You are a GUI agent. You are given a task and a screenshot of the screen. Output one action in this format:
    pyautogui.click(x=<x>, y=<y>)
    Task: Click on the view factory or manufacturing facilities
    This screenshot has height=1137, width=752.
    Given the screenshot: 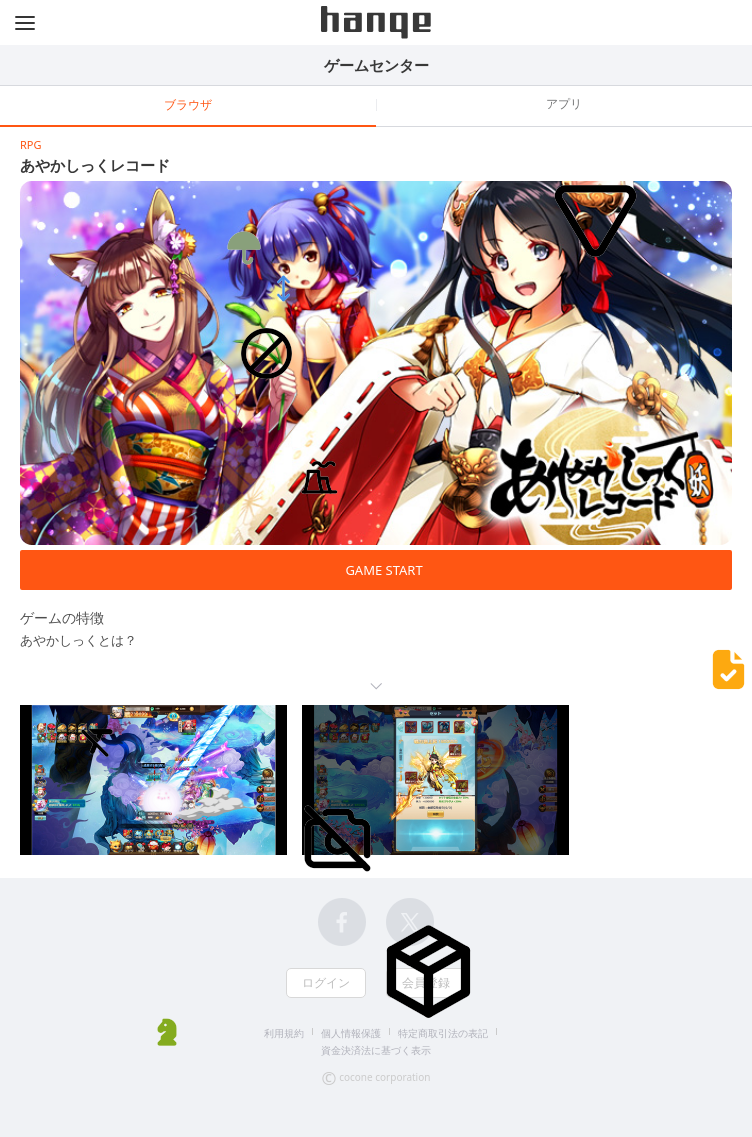 What is the action you would take?
    pyautogui.click(x=318, y=476)
    